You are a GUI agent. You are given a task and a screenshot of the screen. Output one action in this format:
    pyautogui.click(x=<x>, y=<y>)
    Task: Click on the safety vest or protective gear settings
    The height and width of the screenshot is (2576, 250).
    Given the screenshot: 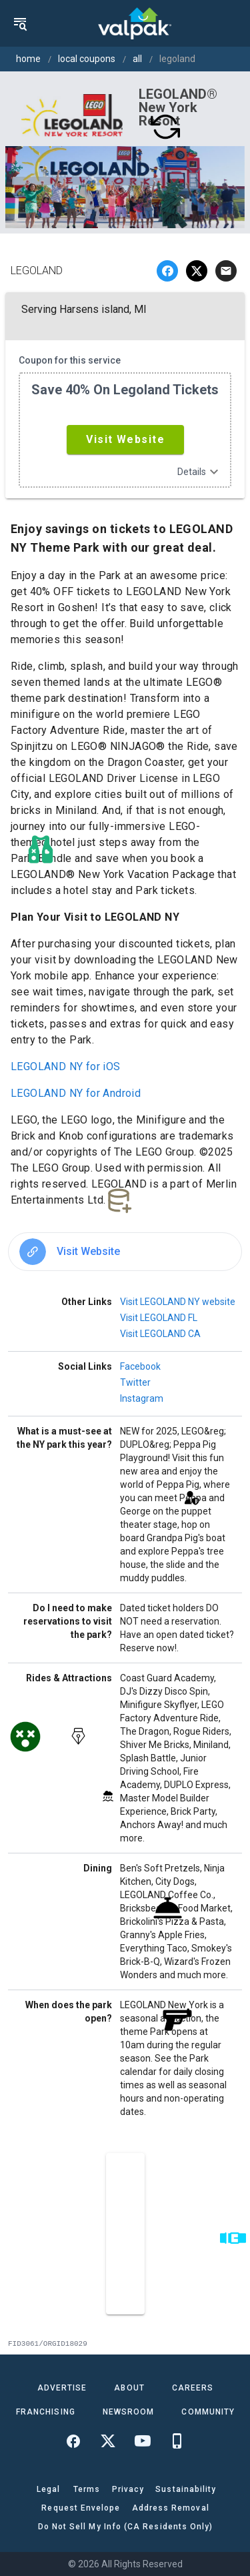 What is the action you would take?
    pyautogui.click(x=41, y=849)
    